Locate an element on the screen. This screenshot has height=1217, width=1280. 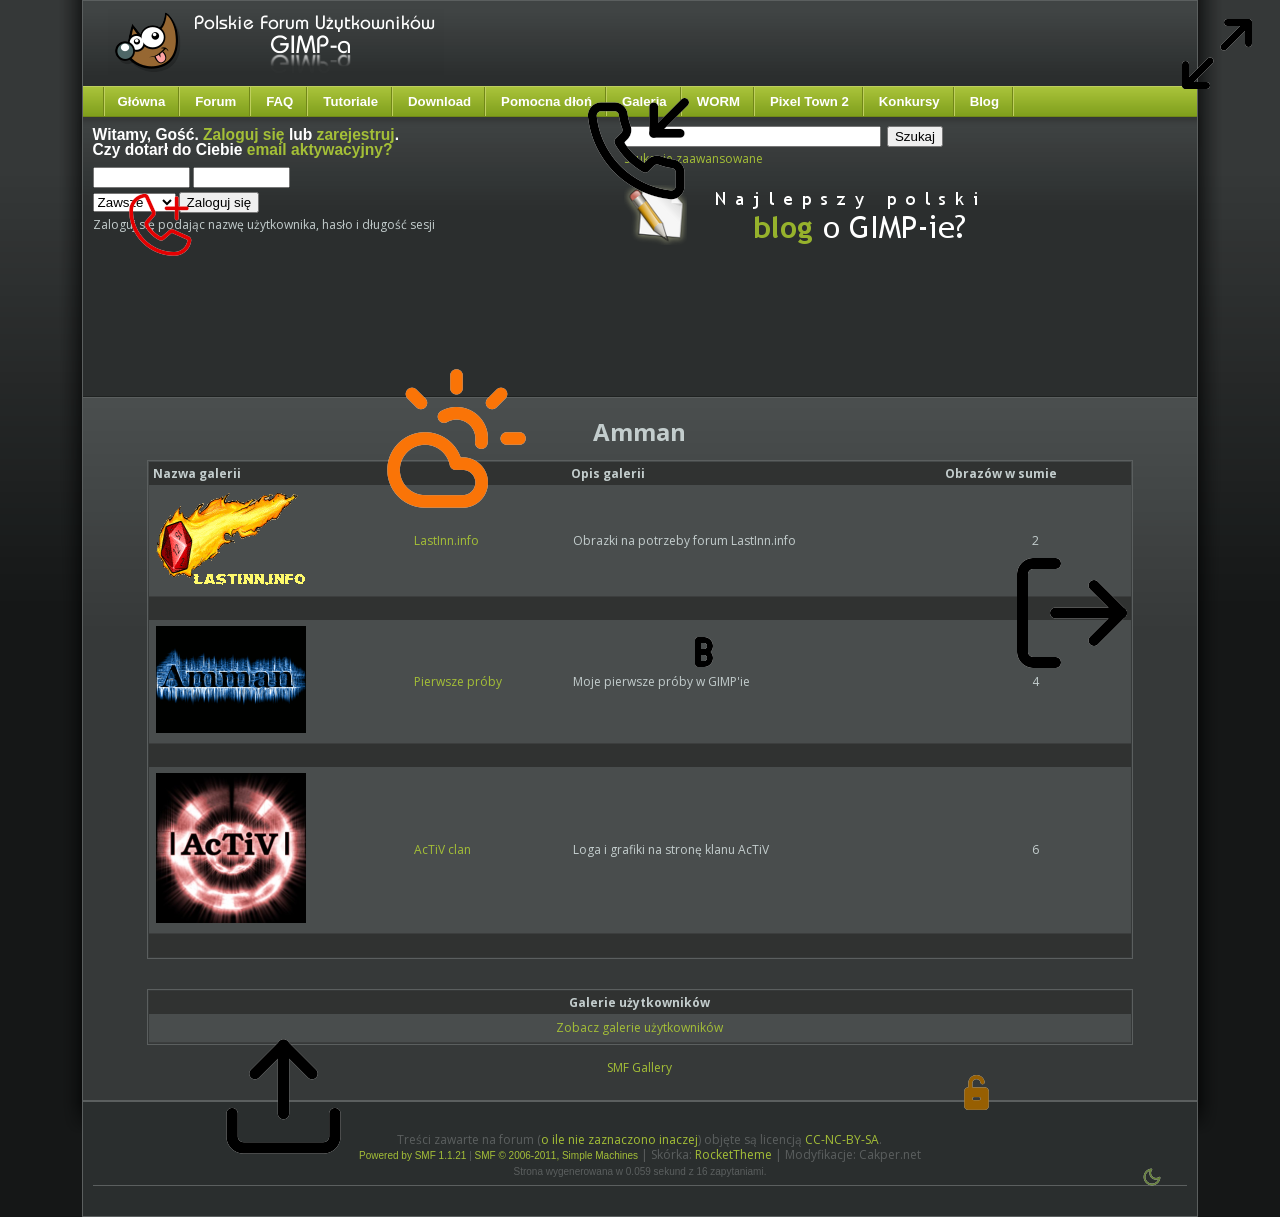
toggle dark mode or night theme is located at coordinates (1152, 1177).